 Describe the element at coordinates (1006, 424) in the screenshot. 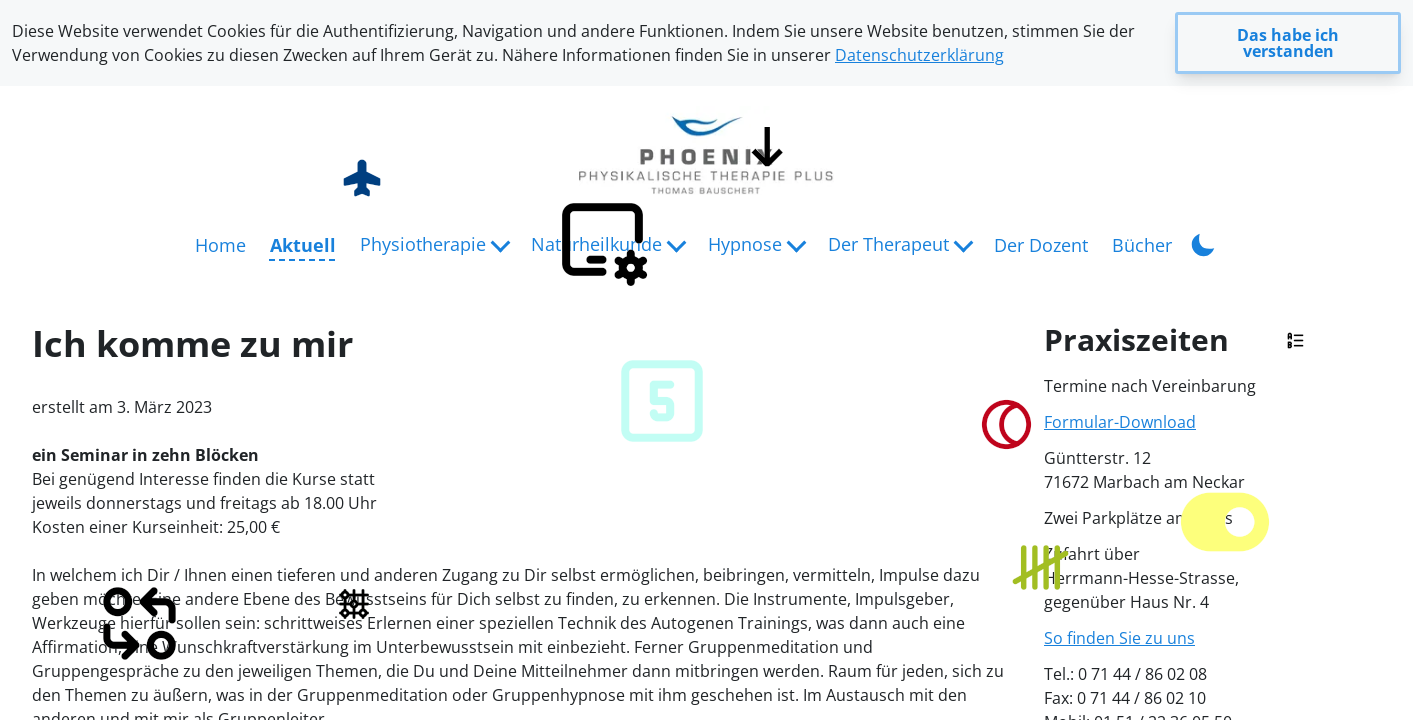

I see `toggle dark mode or night theme` at that location.